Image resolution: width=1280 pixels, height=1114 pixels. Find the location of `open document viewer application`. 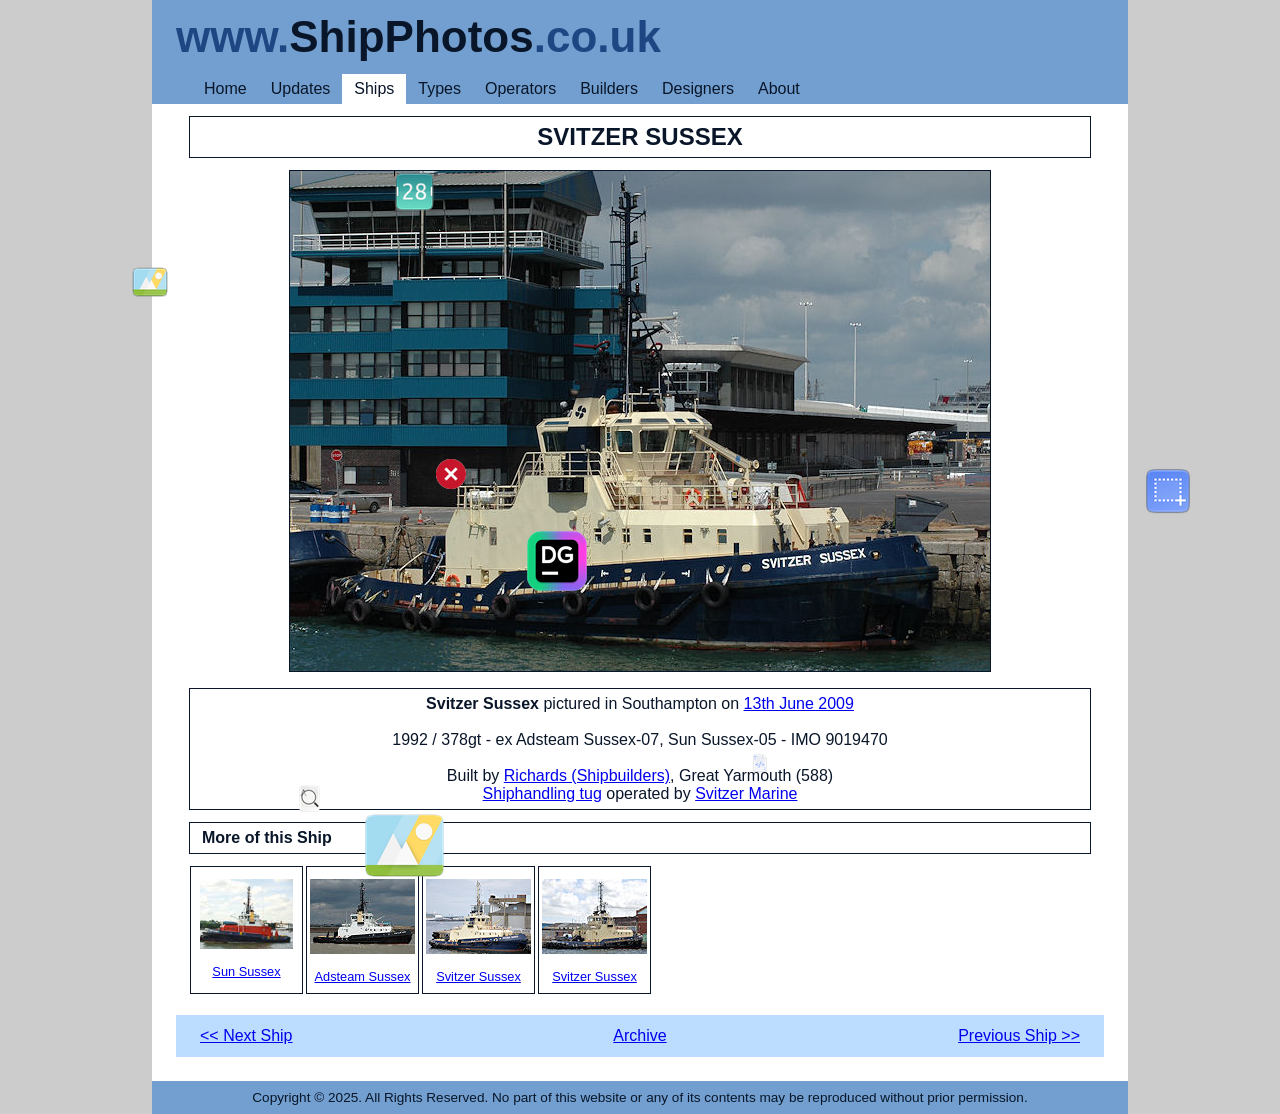

open document viewer application is located at coordinates (309, 798).